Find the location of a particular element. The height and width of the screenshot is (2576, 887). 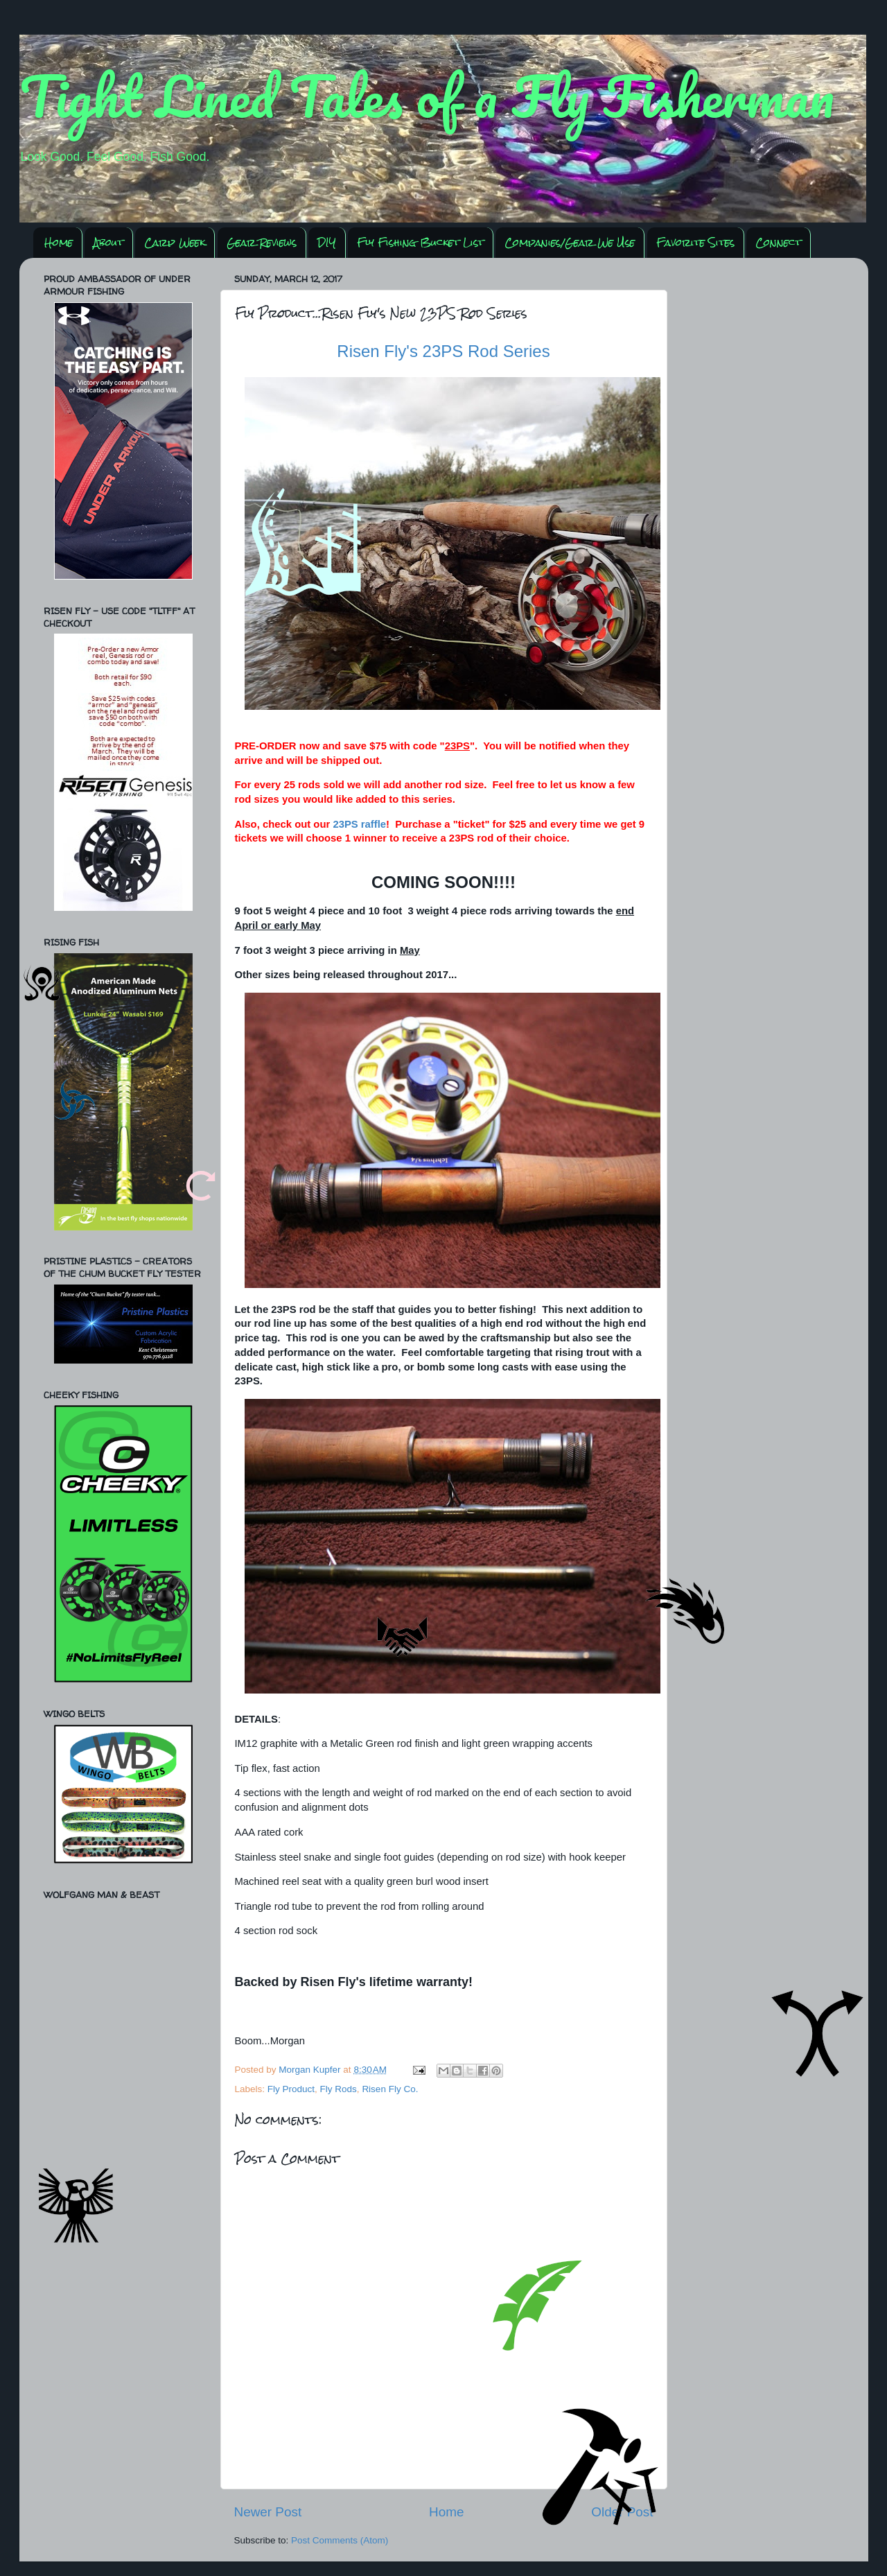

rotate object clockwise is located at coordinates (200, 1185).